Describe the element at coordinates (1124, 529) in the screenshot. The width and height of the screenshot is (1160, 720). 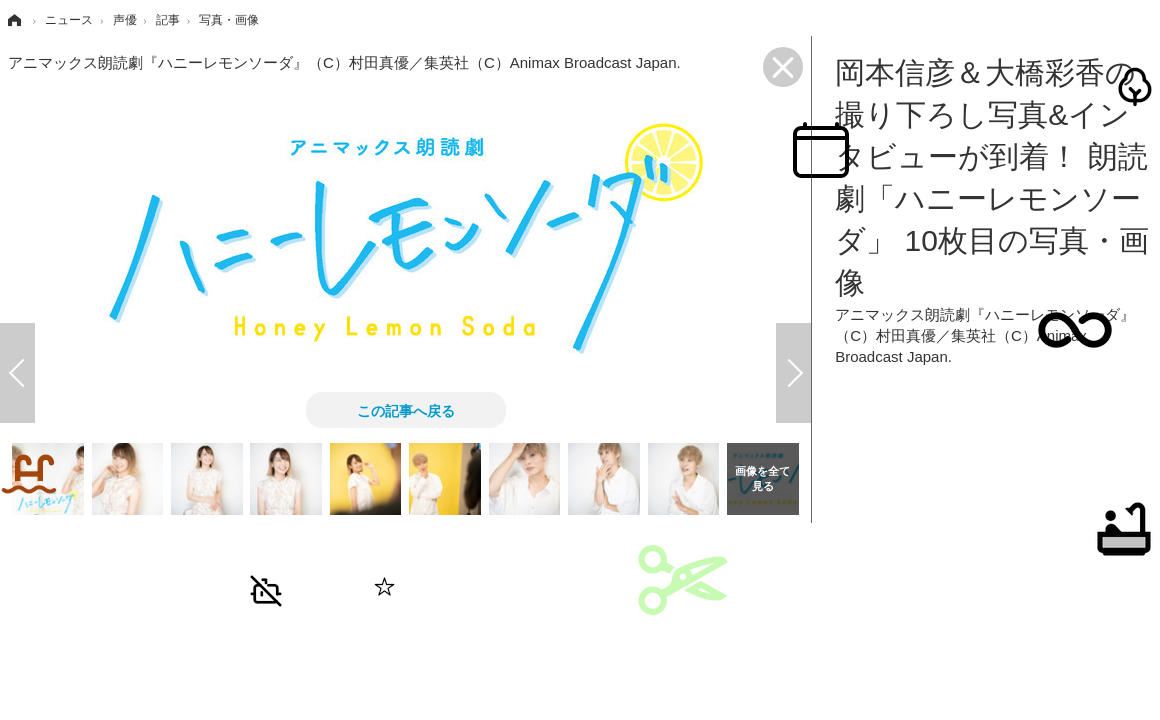
I see `indicates bathroom or bathing facilities` at that location.